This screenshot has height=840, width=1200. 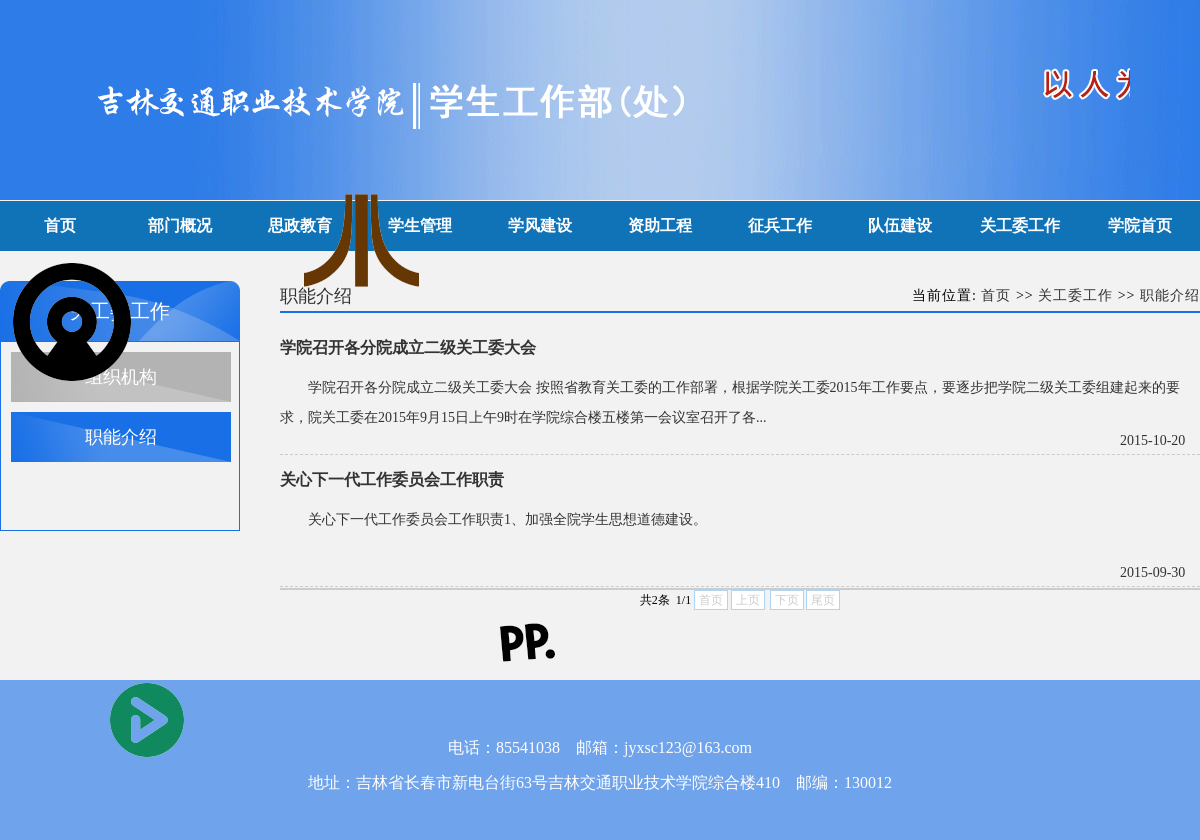 What do you see at coordinates (527, 642) in the screenshot?
I see `paddy power logo - link to betting and gaming services` at bounding box center [527, 642].